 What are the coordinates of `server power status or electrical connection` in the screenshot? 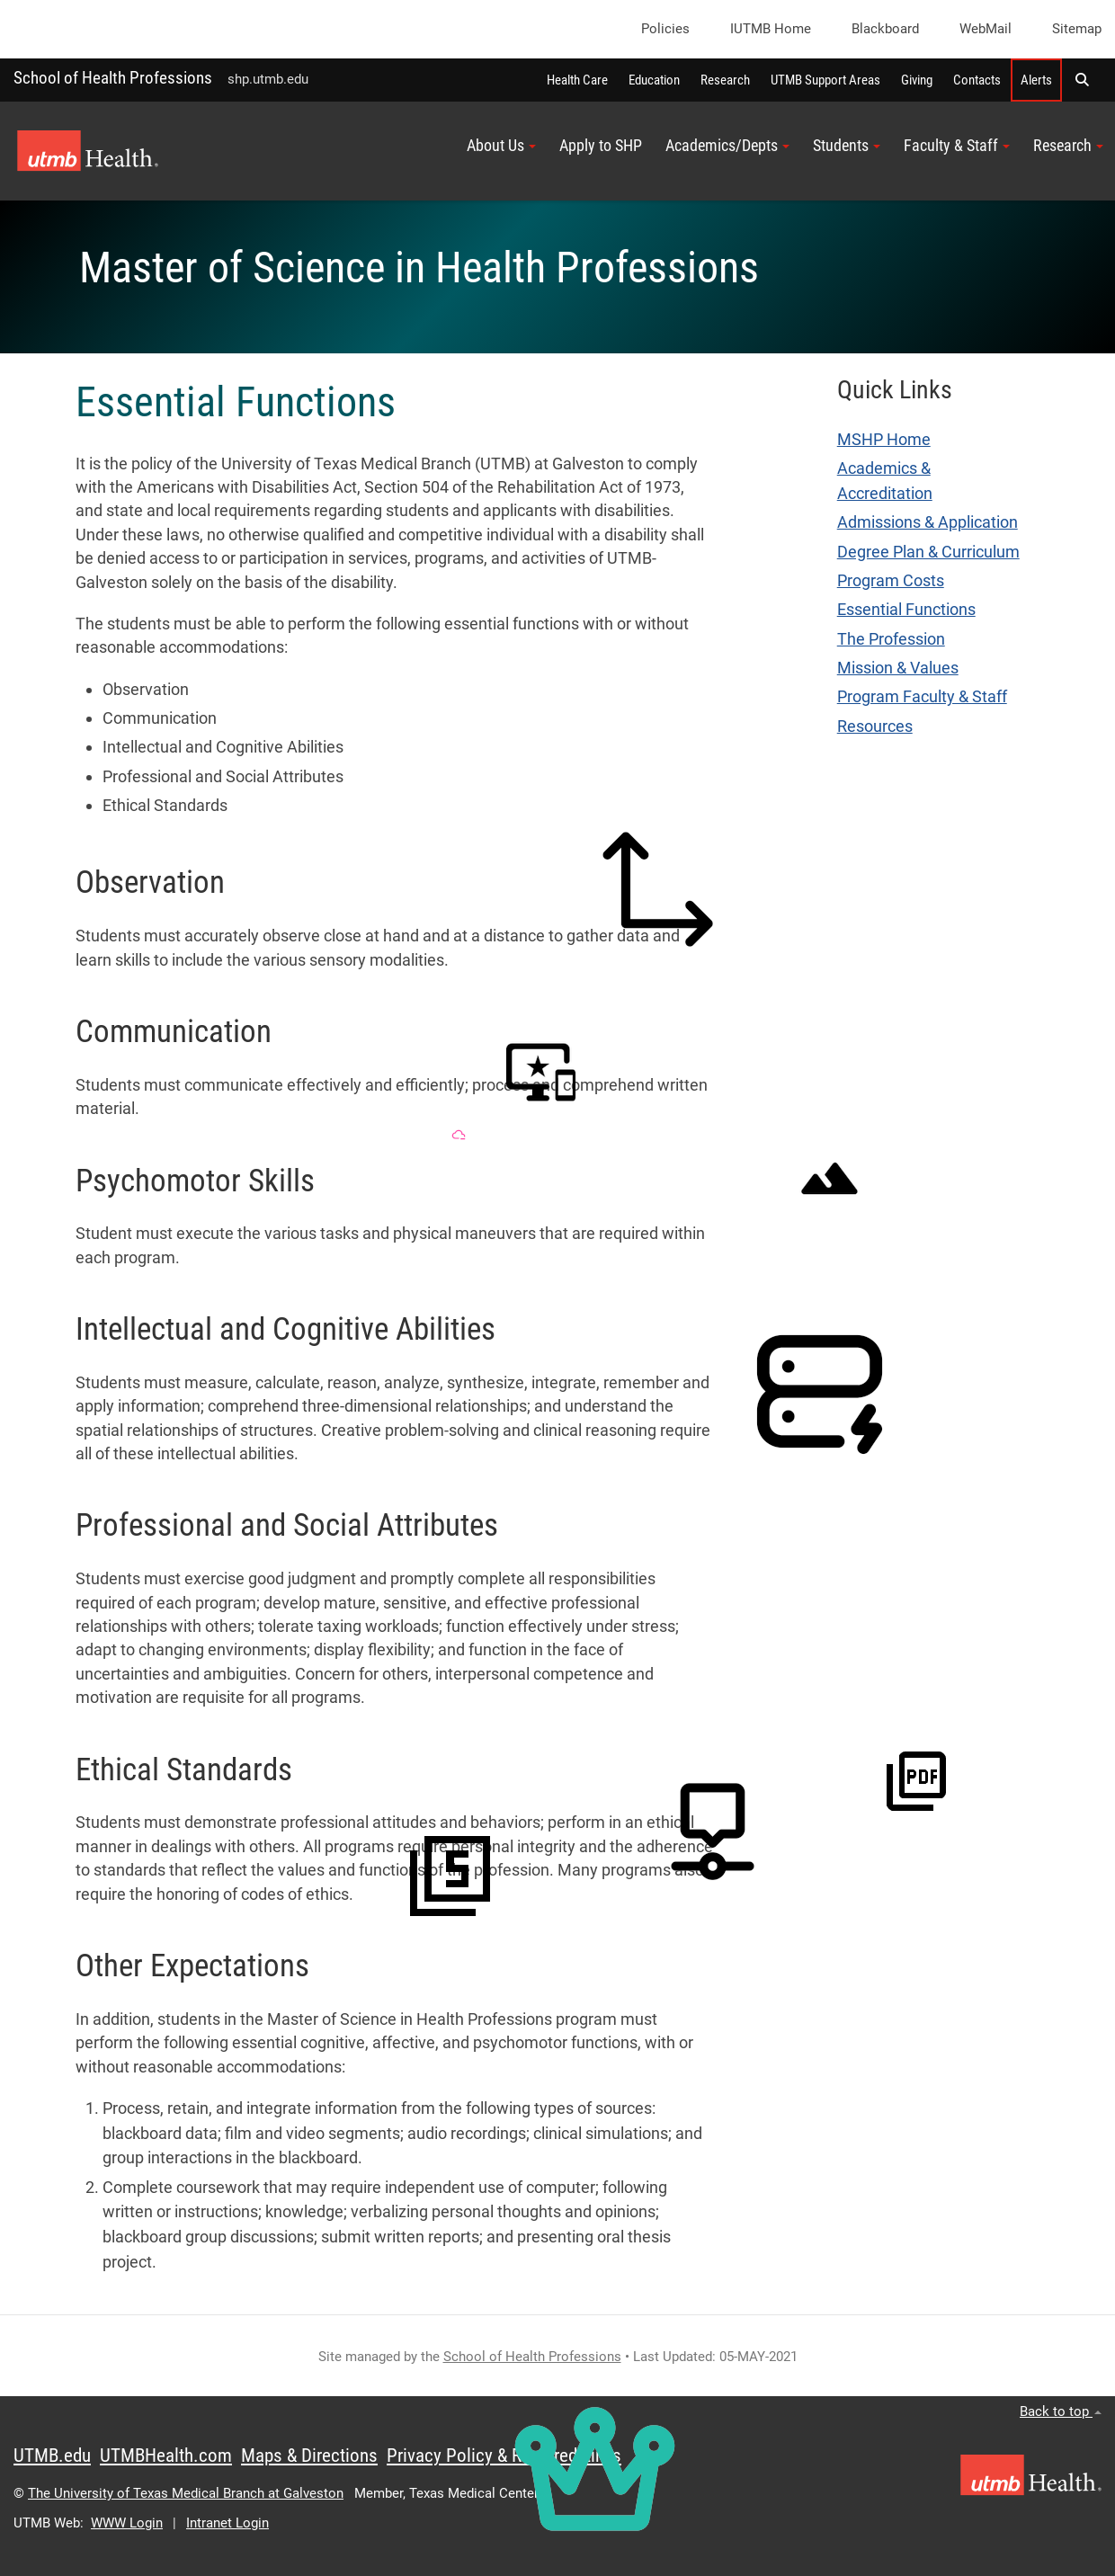 It's located at (819, 1391).